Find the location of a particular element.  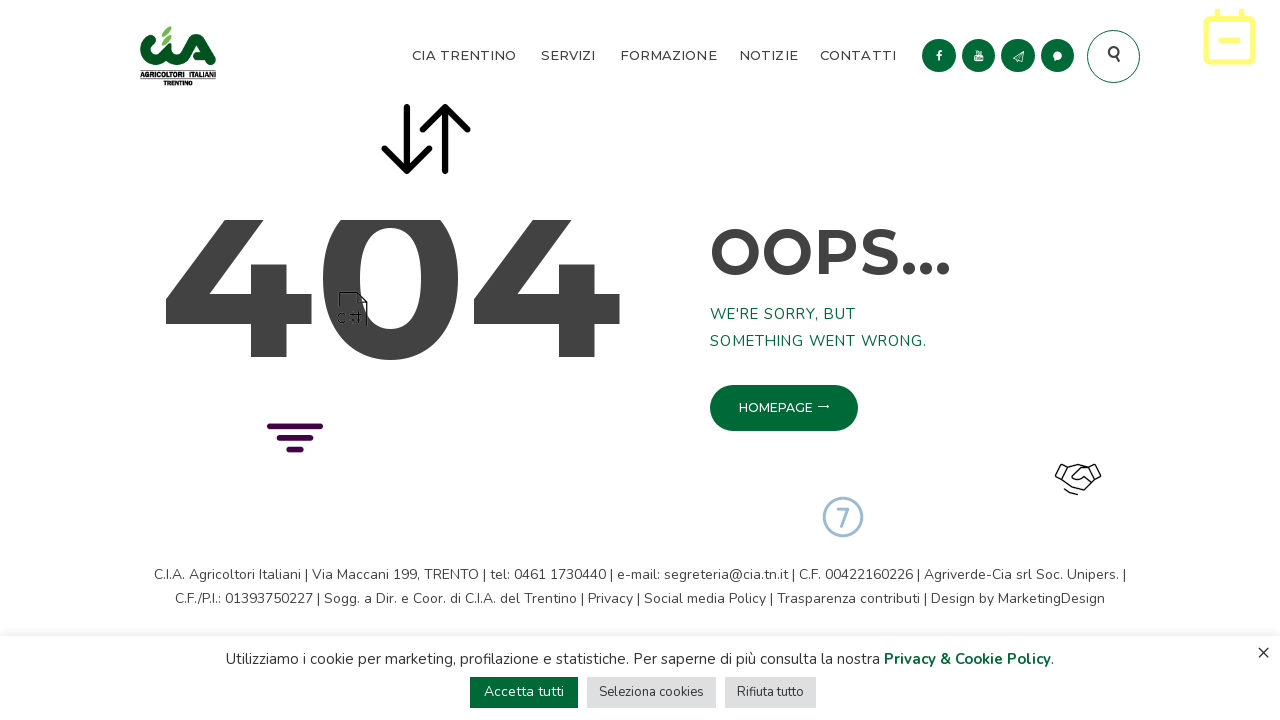

remove an event from your calendar is located at coordinates (1229, 38).